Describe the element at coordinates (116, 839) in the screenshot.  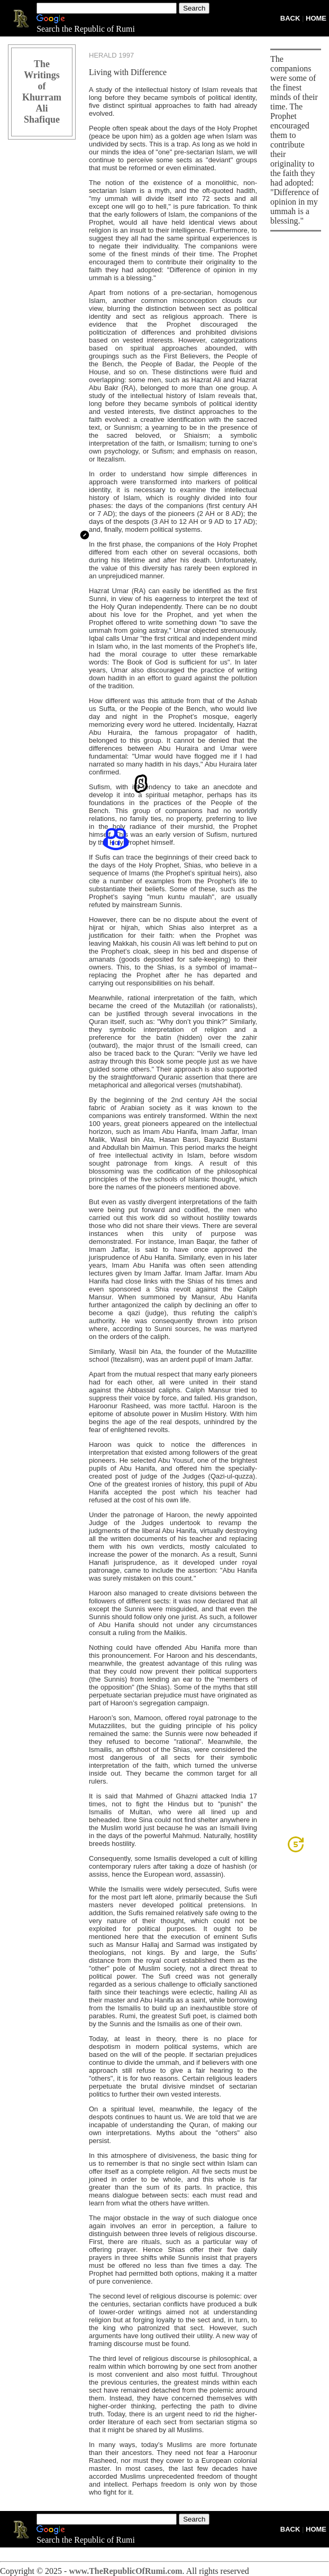
I see `open microsoft copilot` at that location.